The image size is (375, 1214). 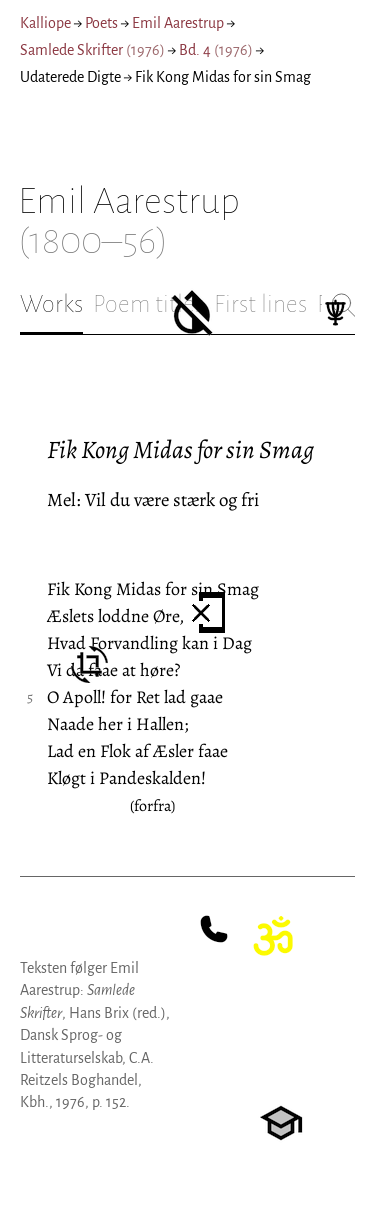 I want to click on access education or school-related features, so click(x=281, y=1123).